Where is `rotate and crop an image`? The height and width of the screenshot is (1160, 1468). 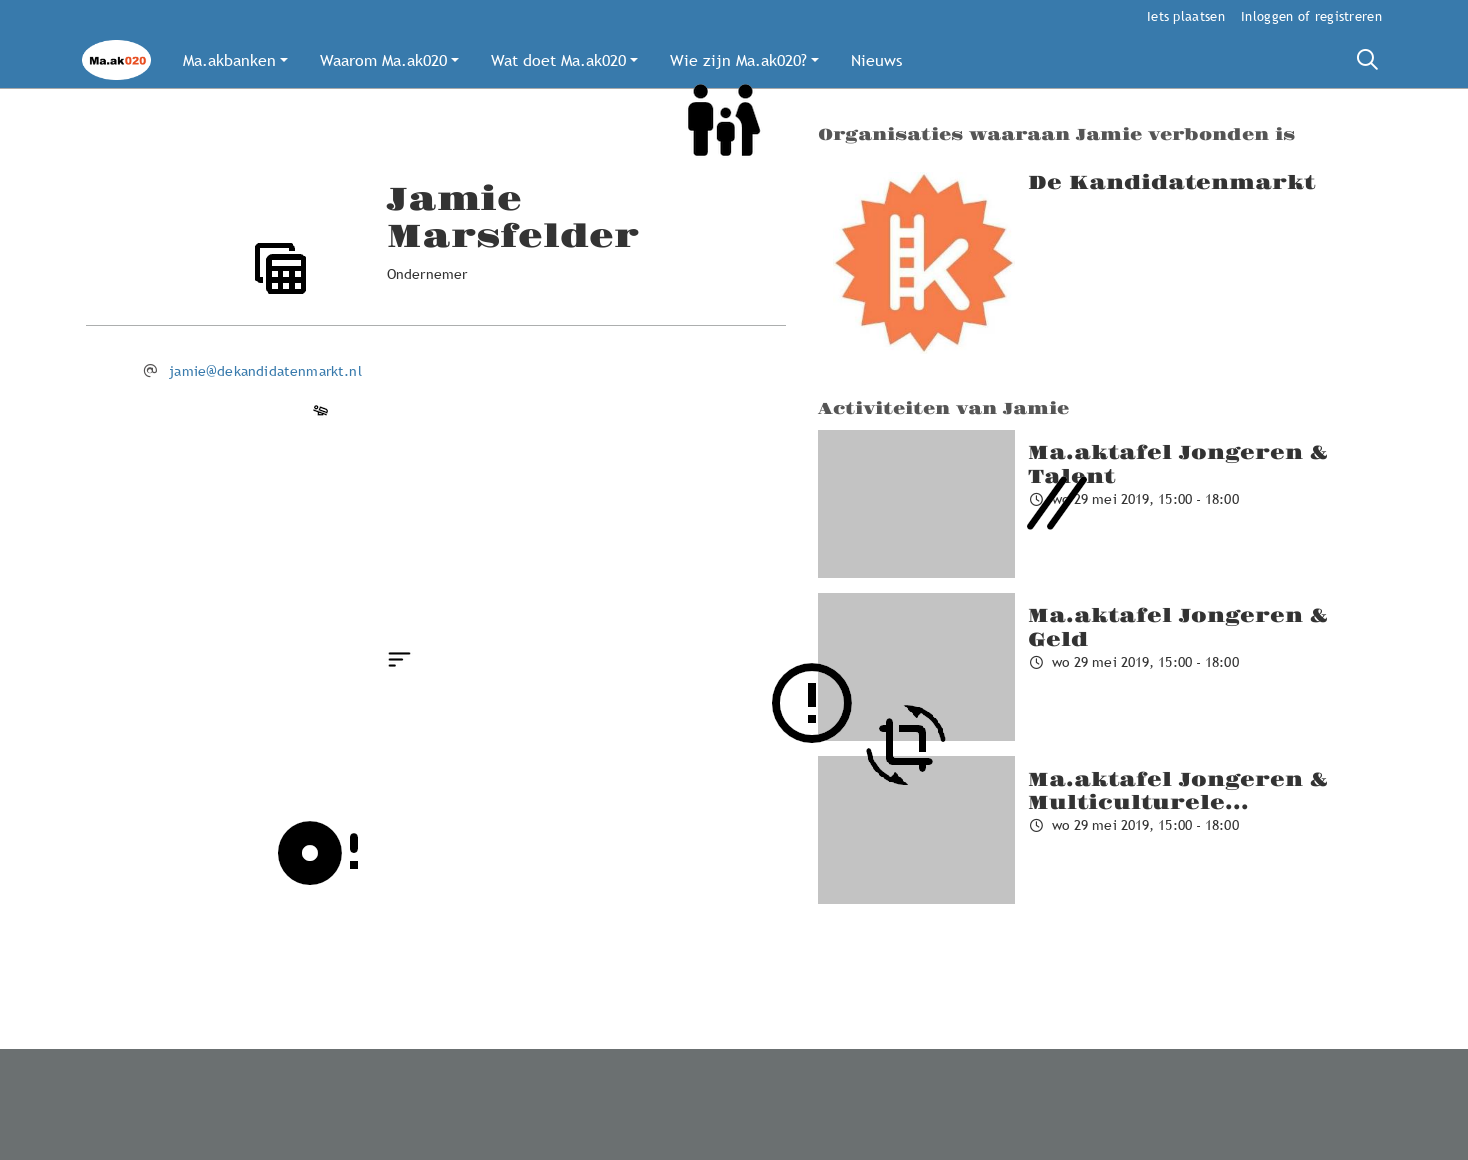 rotate and crop an image is located at coordinates (906, 745).